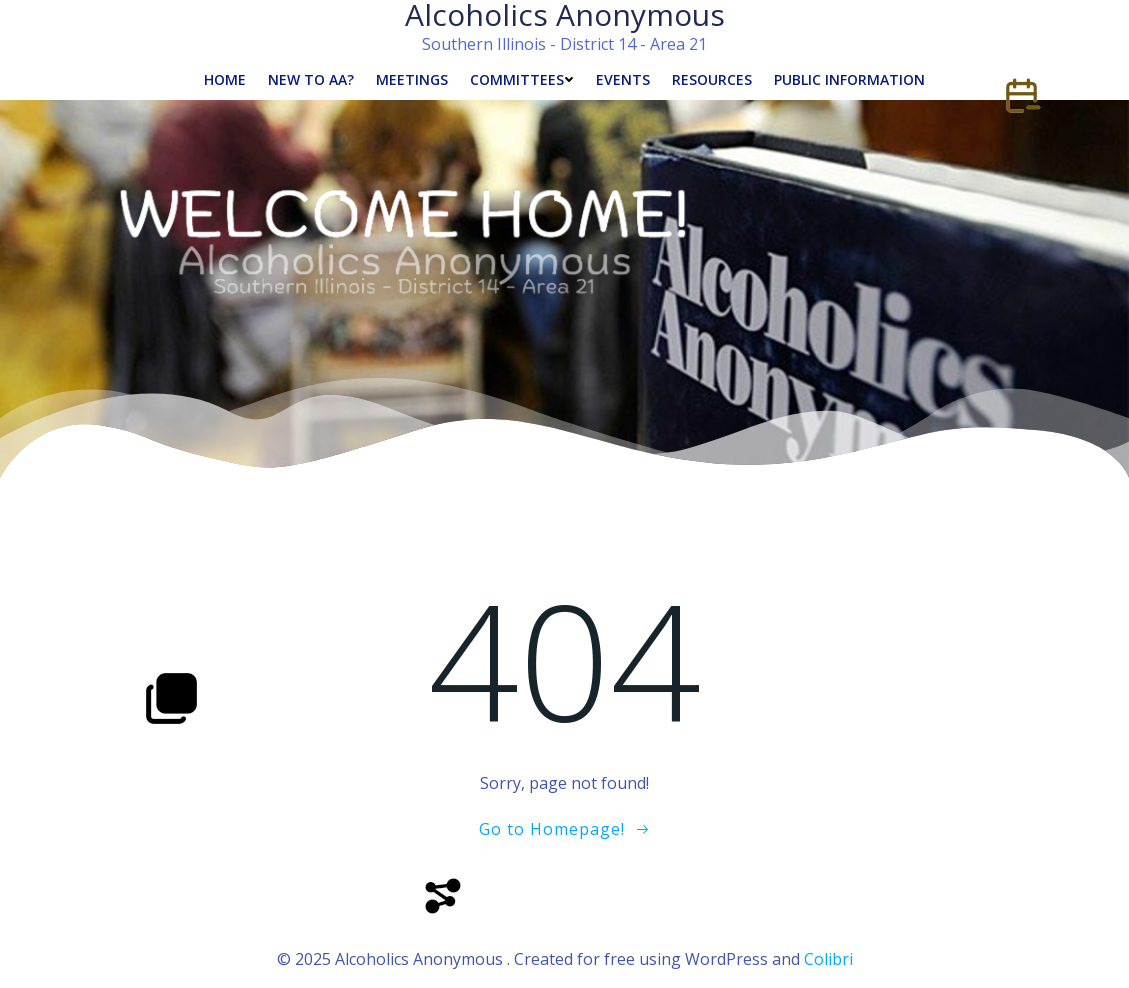 This screenshot has height=988, width=1129. I want to click on remove an event from your calendar, so click(1021, 95).